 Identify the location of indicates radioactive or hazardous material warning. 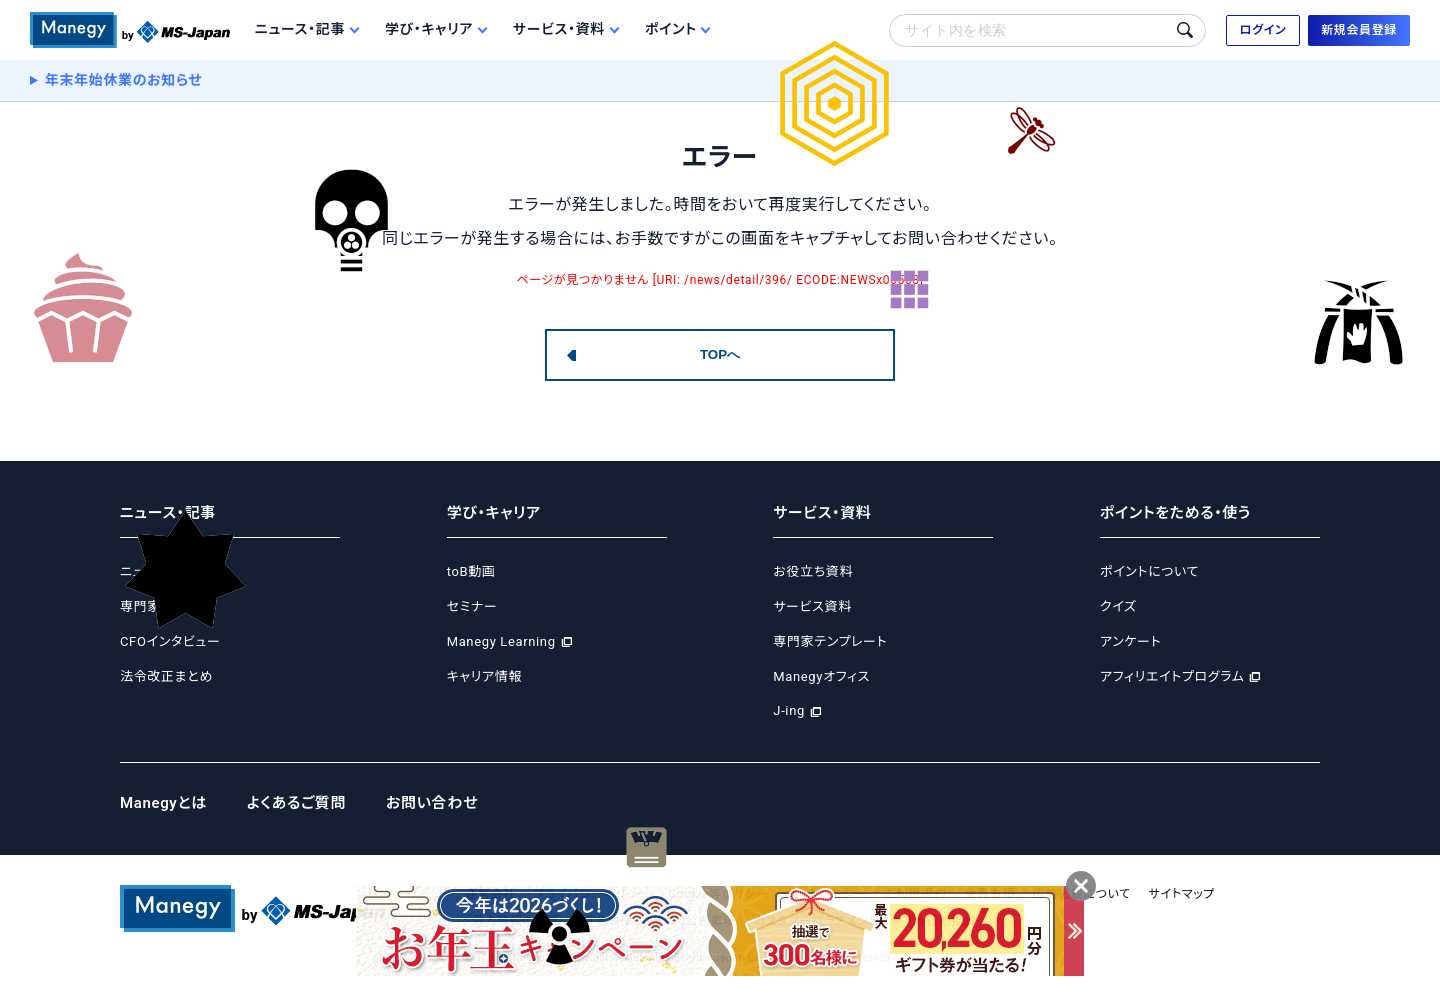
(559, 936).